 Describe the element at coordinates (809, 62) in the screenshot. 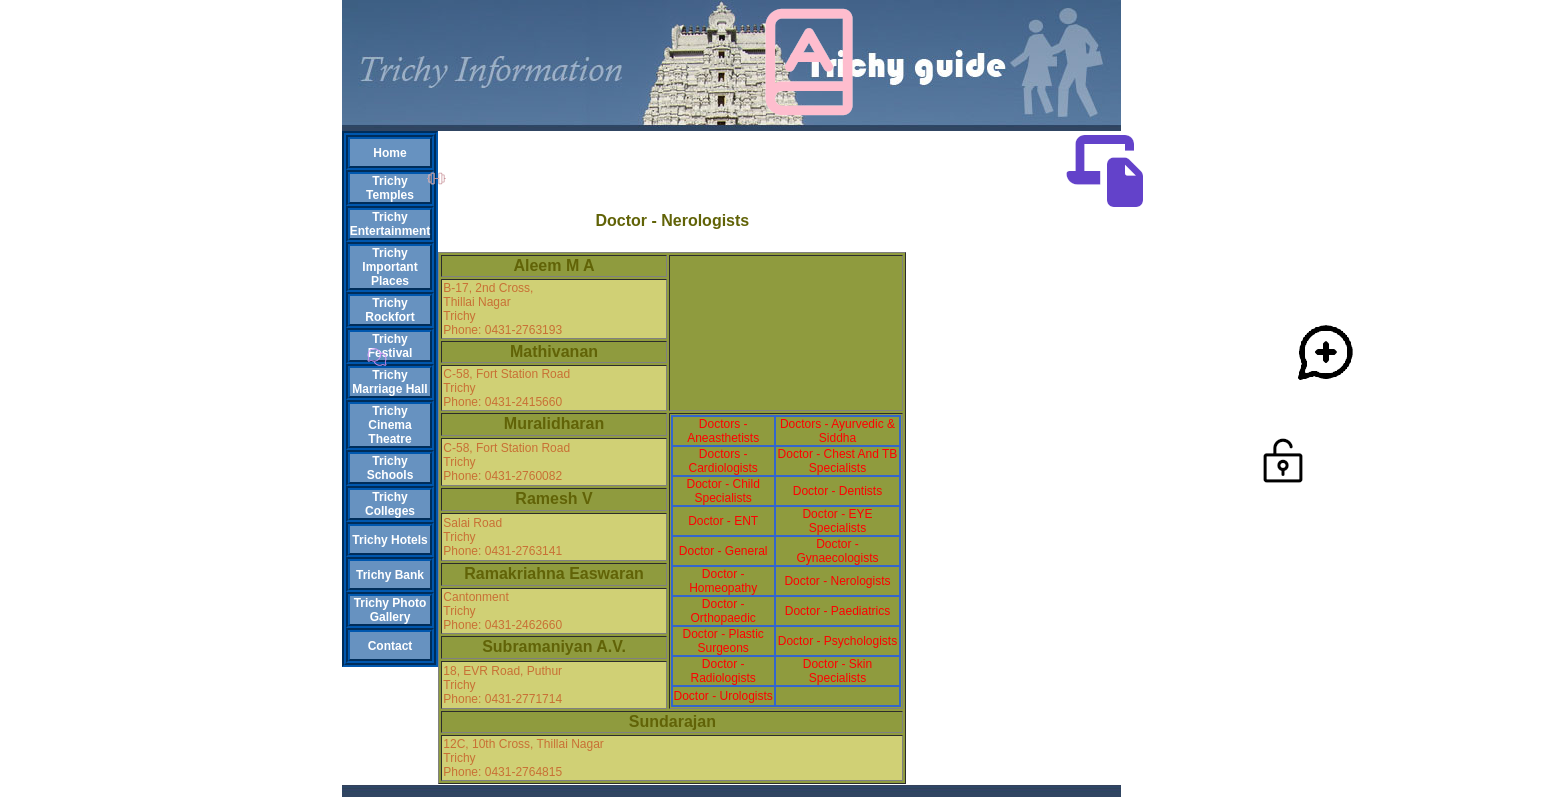

I see `access dictionary or glossary` at that location.